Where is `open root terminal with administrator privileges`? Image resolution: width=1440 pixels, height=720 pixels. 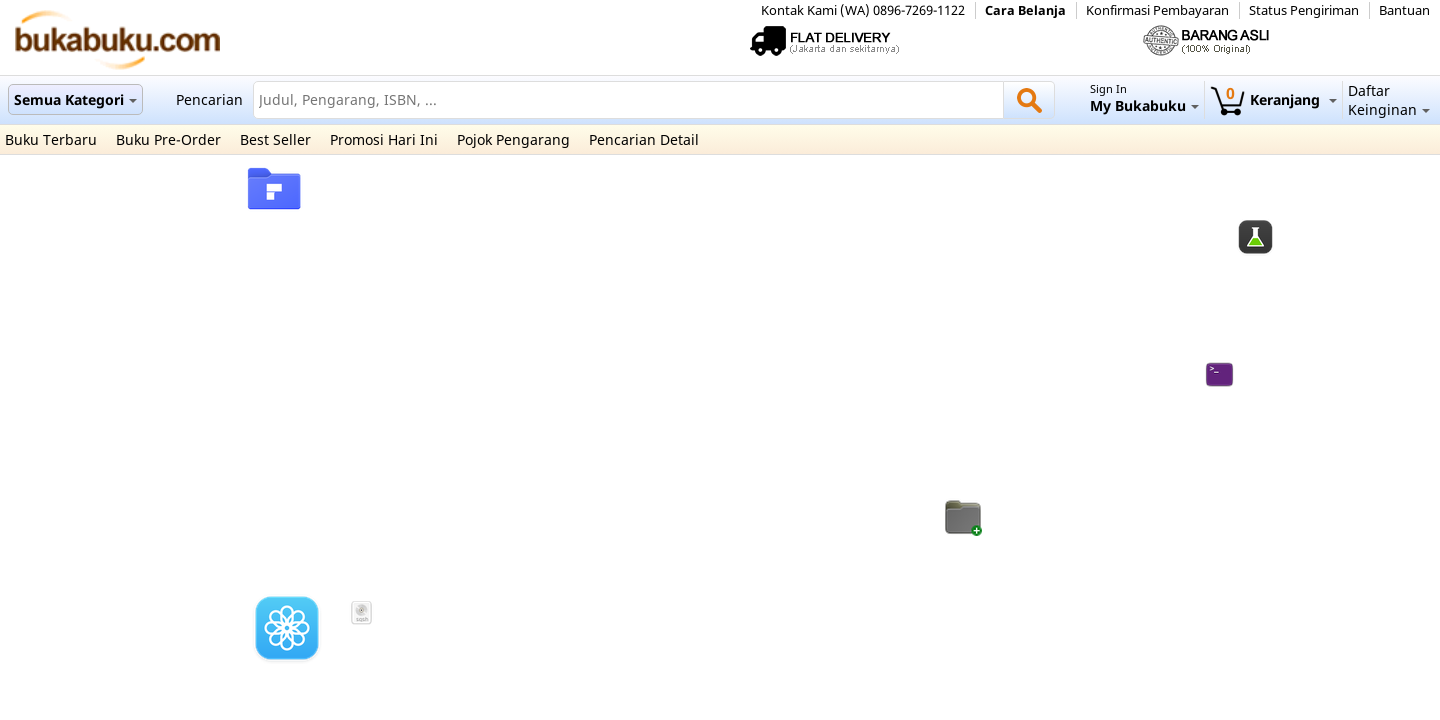 open root terminal with administrator privileges is located at coordinates (1219, 374).